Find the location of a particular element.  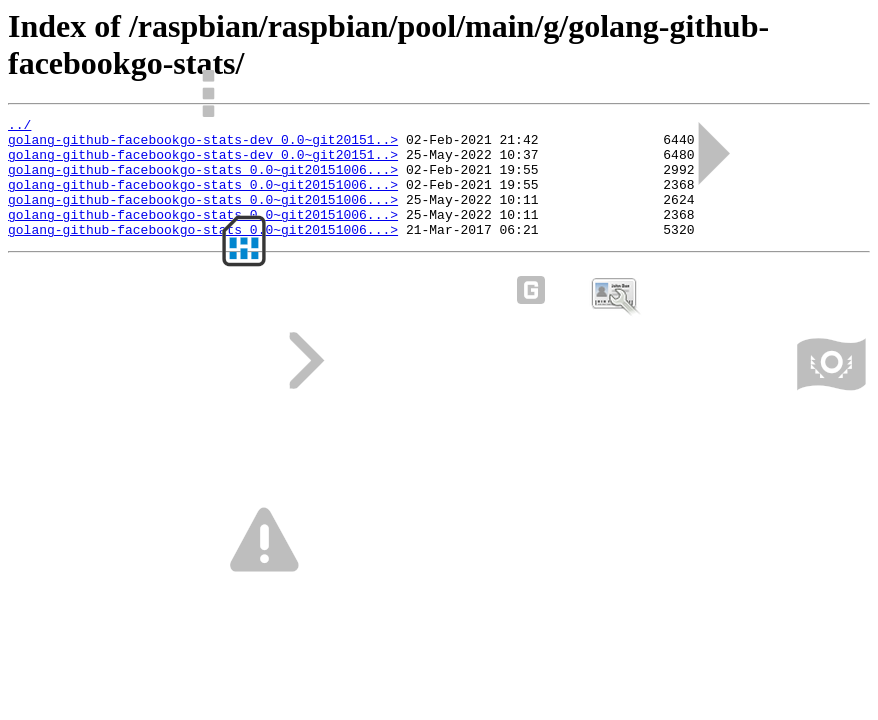

configure language and region settings is located at coordinates (833, 364).